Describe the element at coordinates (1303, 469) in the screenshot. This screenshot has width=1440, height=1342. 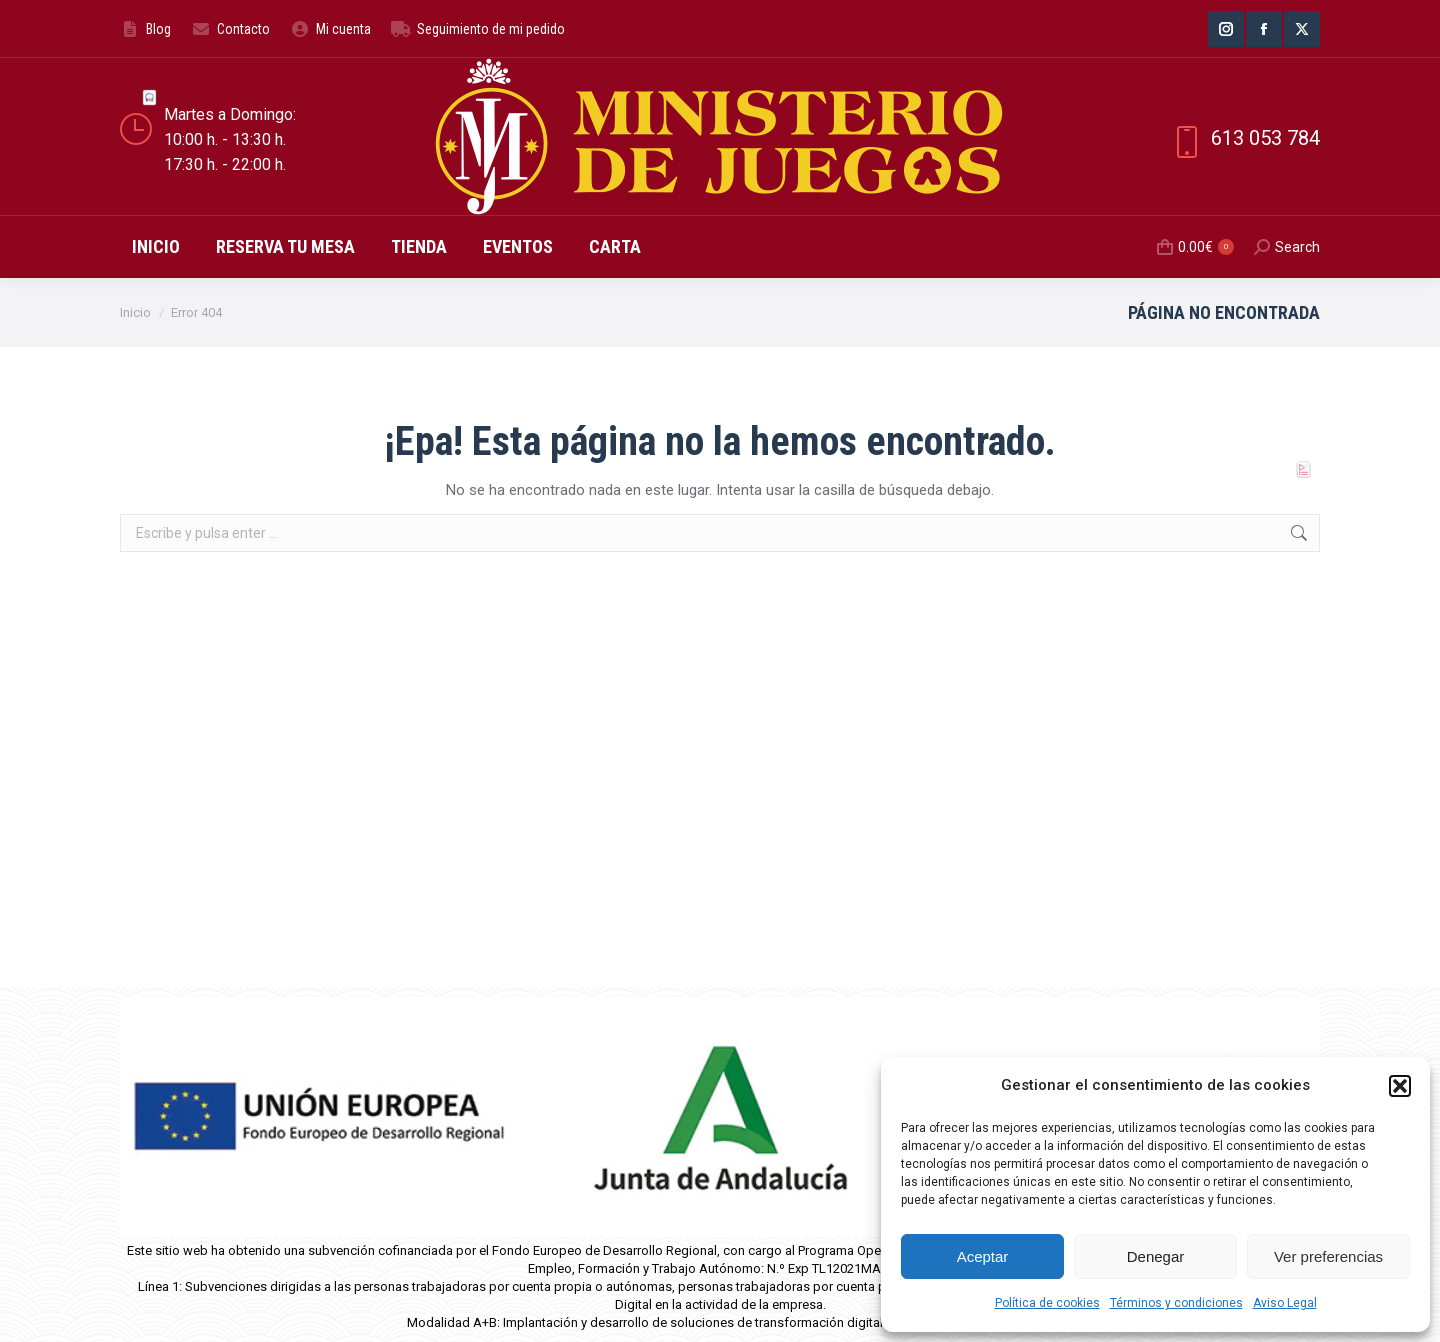
I see `audio playlist file` at that location.